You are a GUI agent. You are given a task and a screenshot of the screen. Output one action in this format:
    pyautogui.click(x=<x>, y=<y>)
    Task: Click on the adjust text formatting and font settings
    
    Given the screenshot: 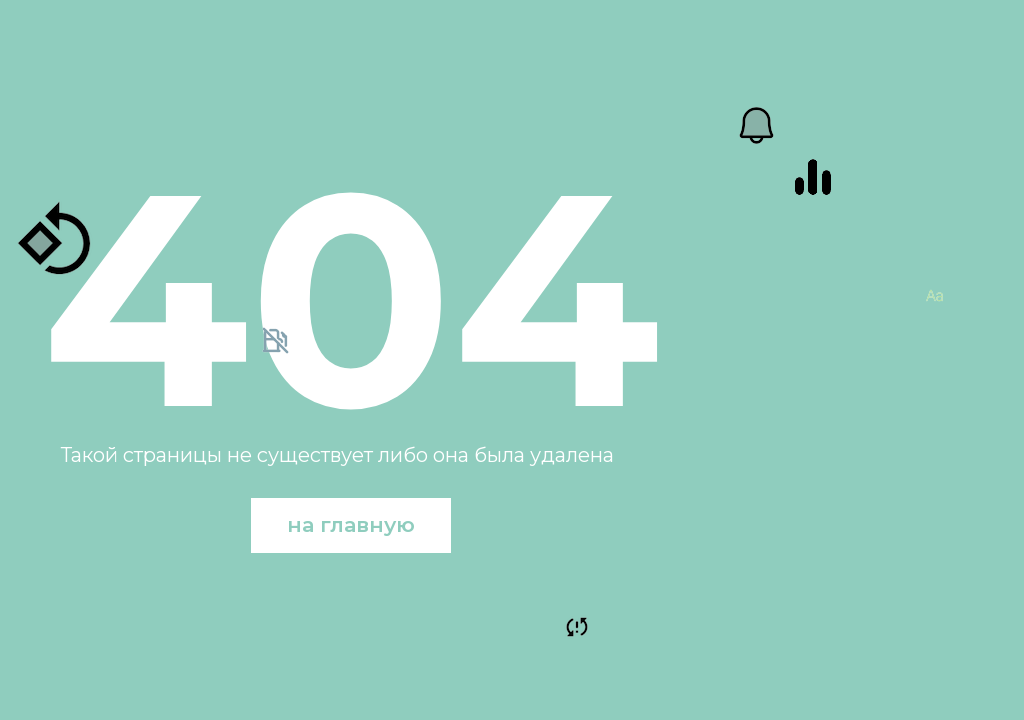 What is the action you would take?
    pyautogui.click(x=934, y=295)
    